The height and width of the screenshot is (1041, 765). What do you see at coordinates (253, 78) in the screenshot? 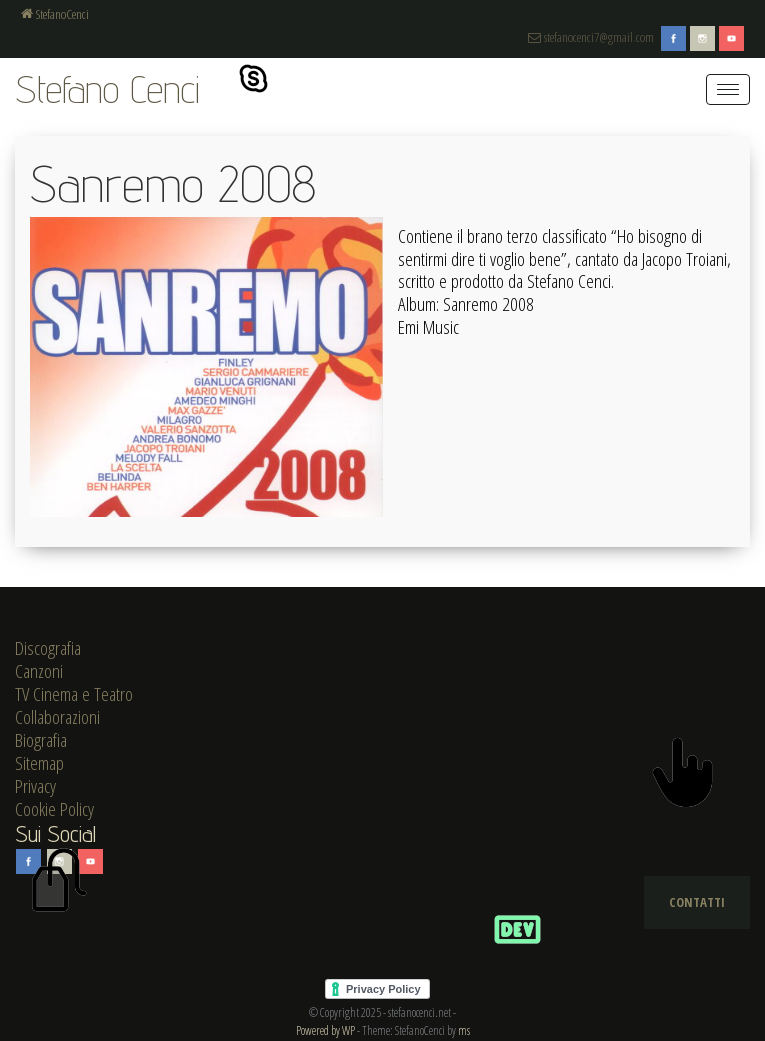
I see `open Skype app` at bounding box center [253, 78].